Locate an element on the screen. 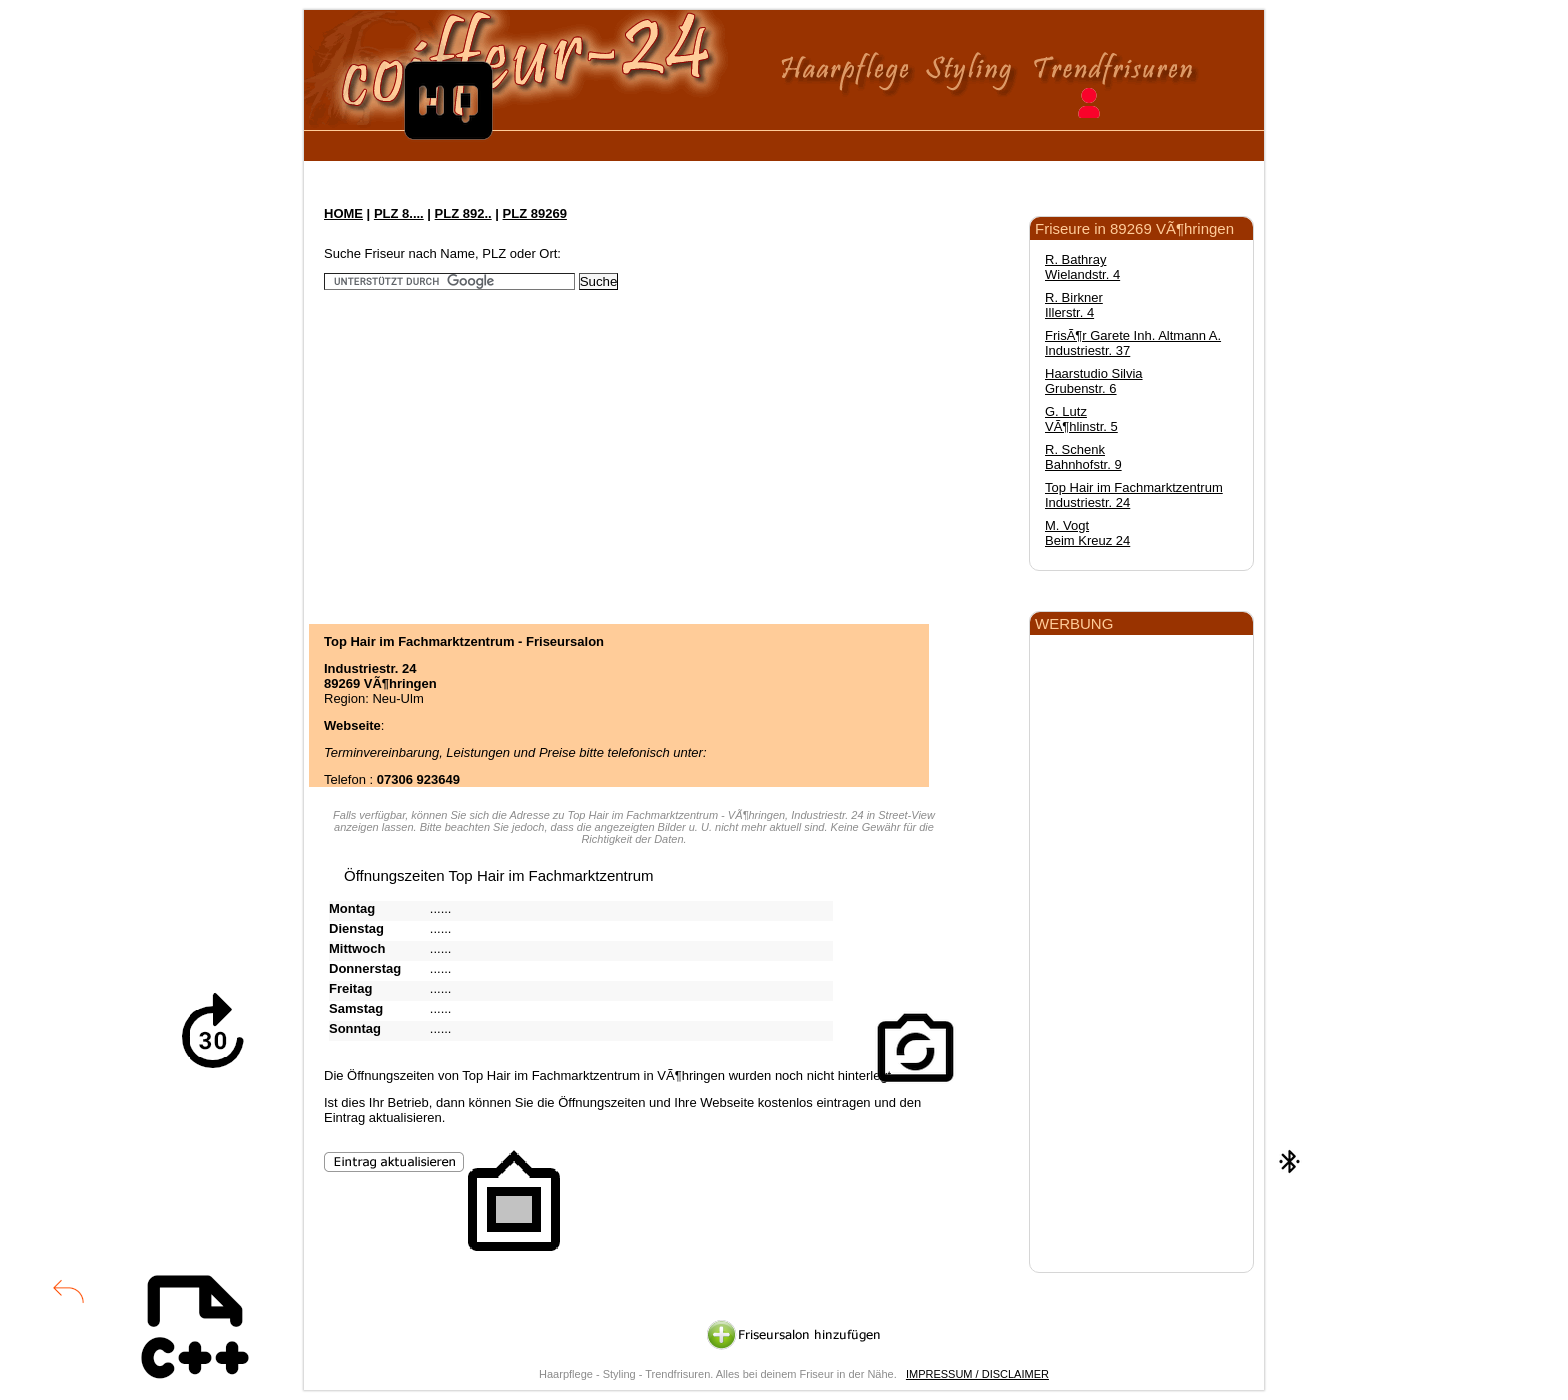 This screenshot has width=1568, height=1400. view your profile is located at coordinates (1089, 103).